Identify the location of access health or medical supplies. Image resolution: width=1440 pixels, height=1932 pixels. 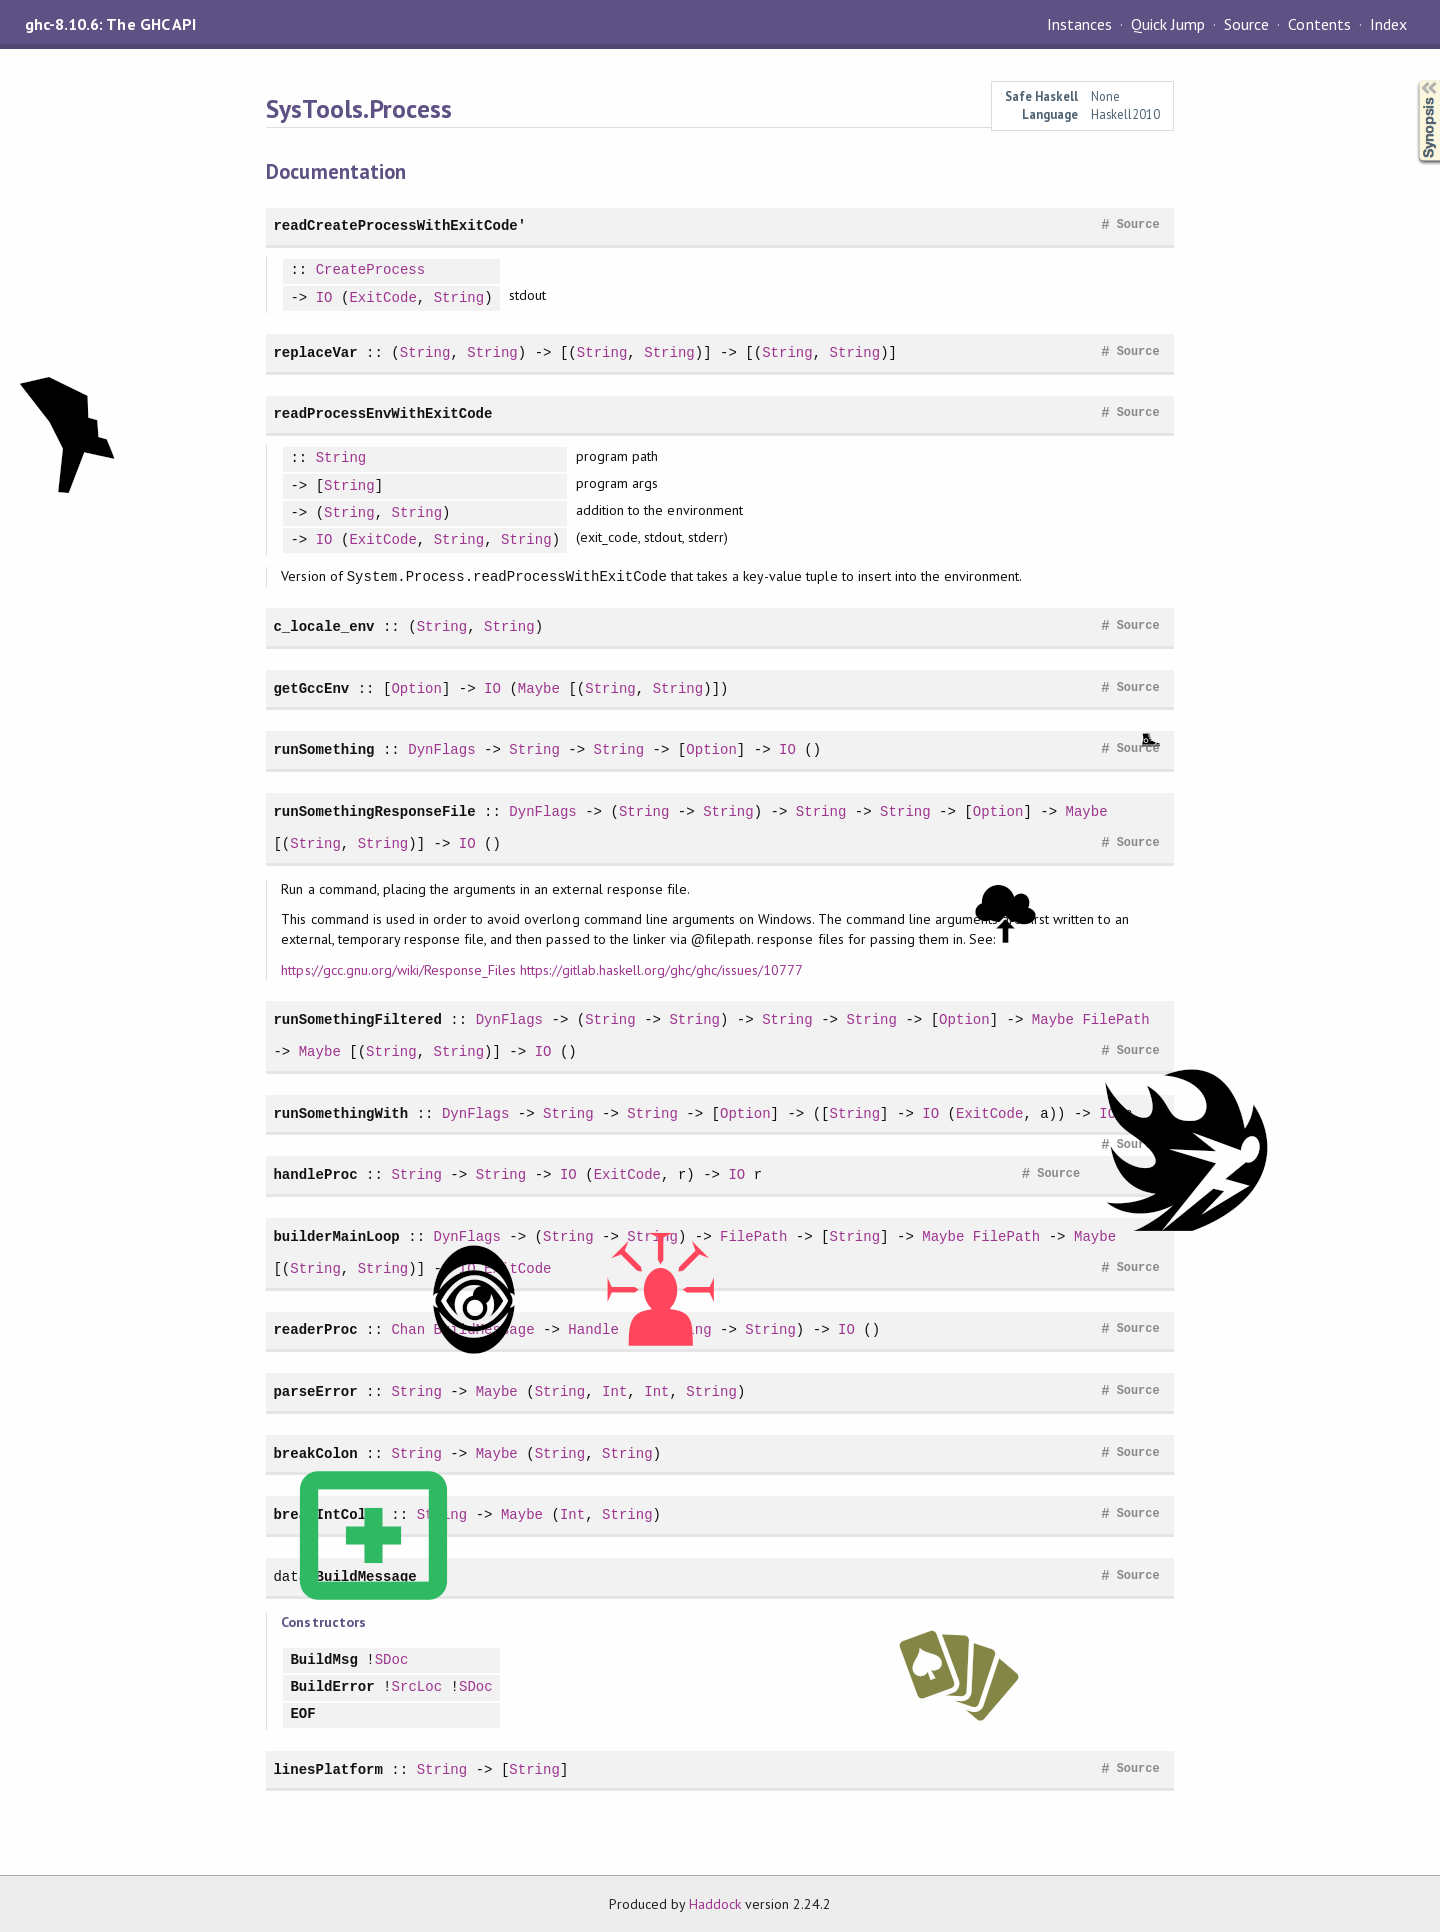
(373, 1535).